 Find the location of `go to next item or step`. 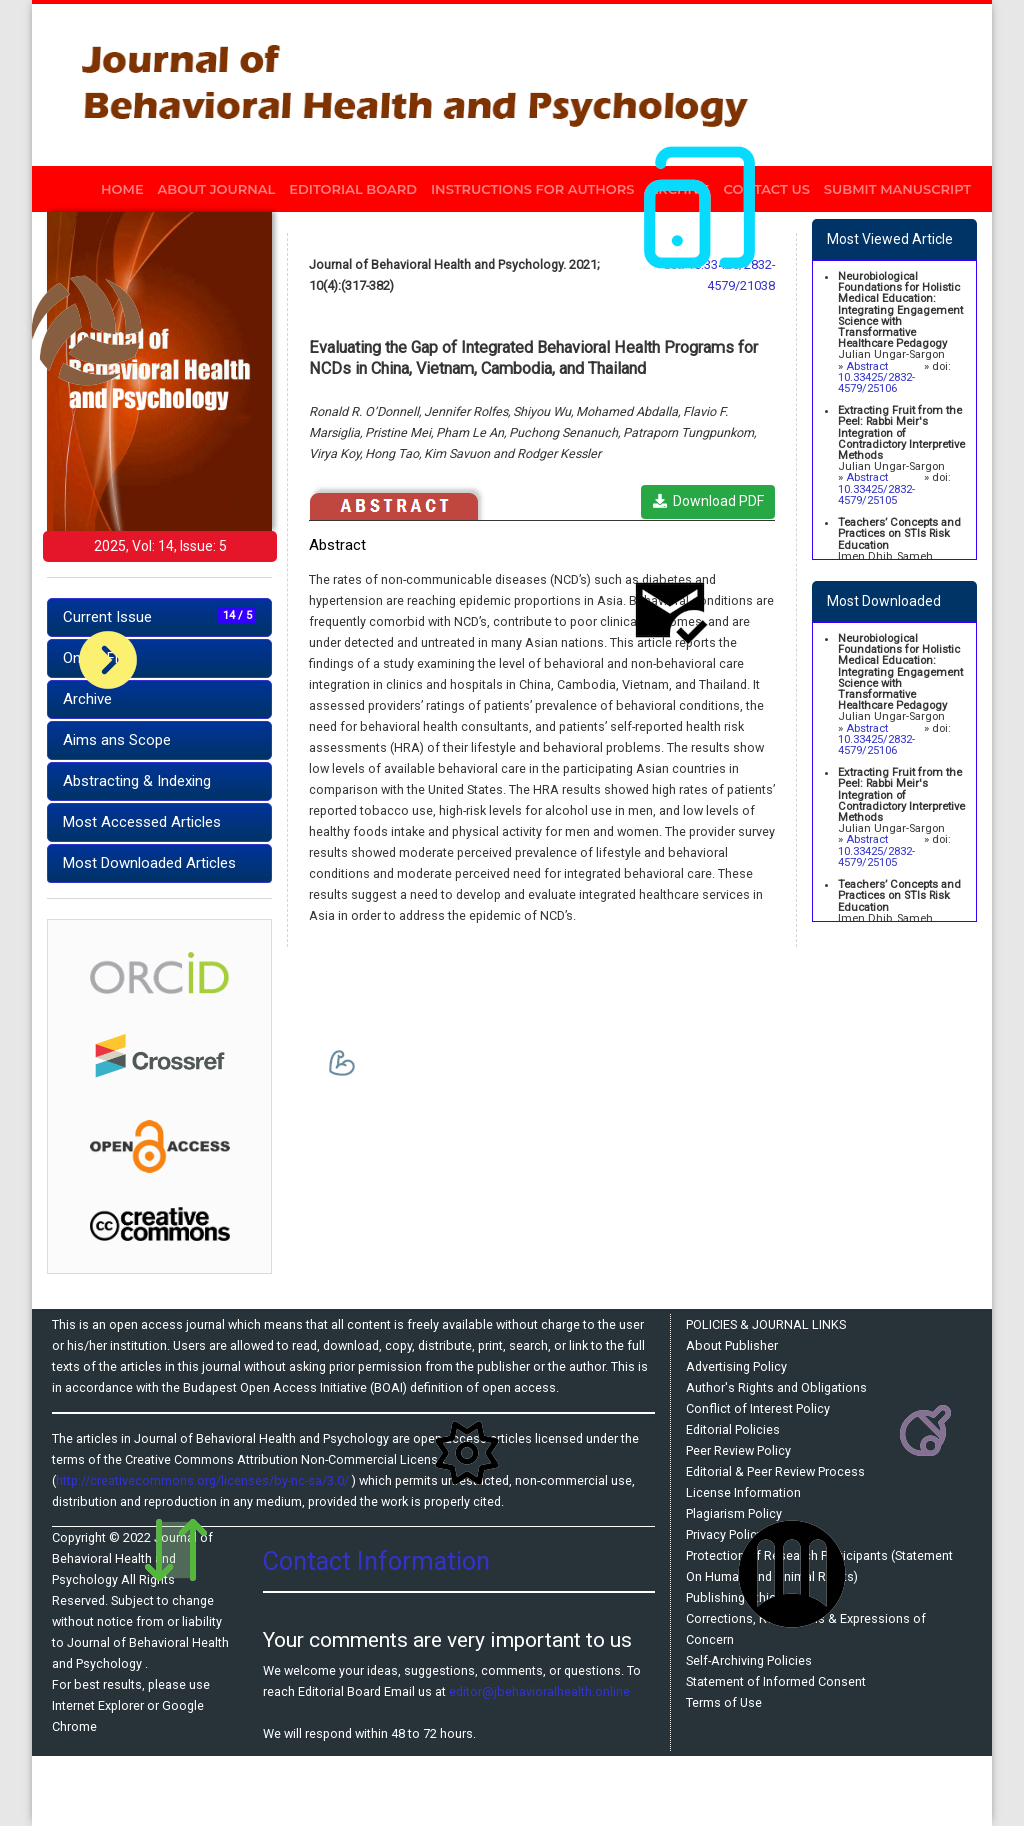

go to next item or step is located at coordinates (108, 660).